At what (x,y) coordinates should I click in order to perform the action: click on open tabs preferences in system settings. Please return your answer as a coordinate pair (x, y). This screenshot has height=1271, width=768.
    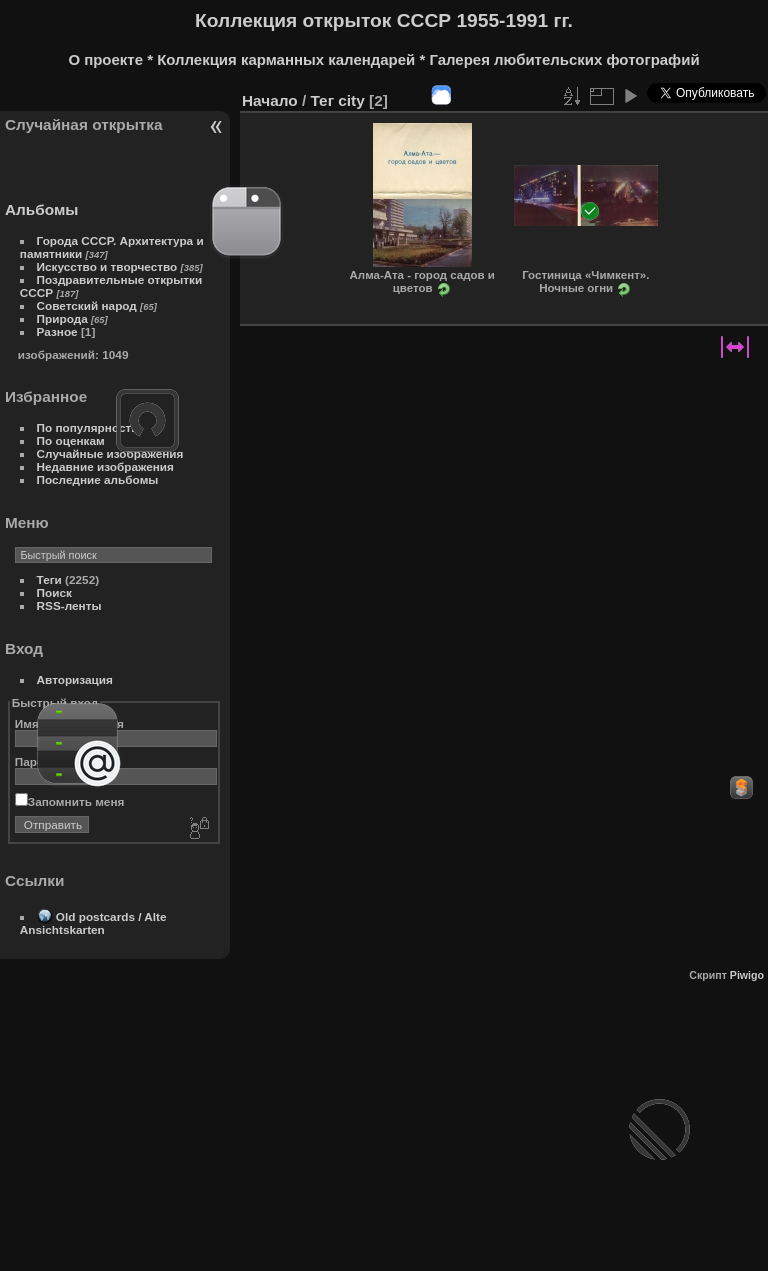
    Looking at the image, I should click on (246, 222).